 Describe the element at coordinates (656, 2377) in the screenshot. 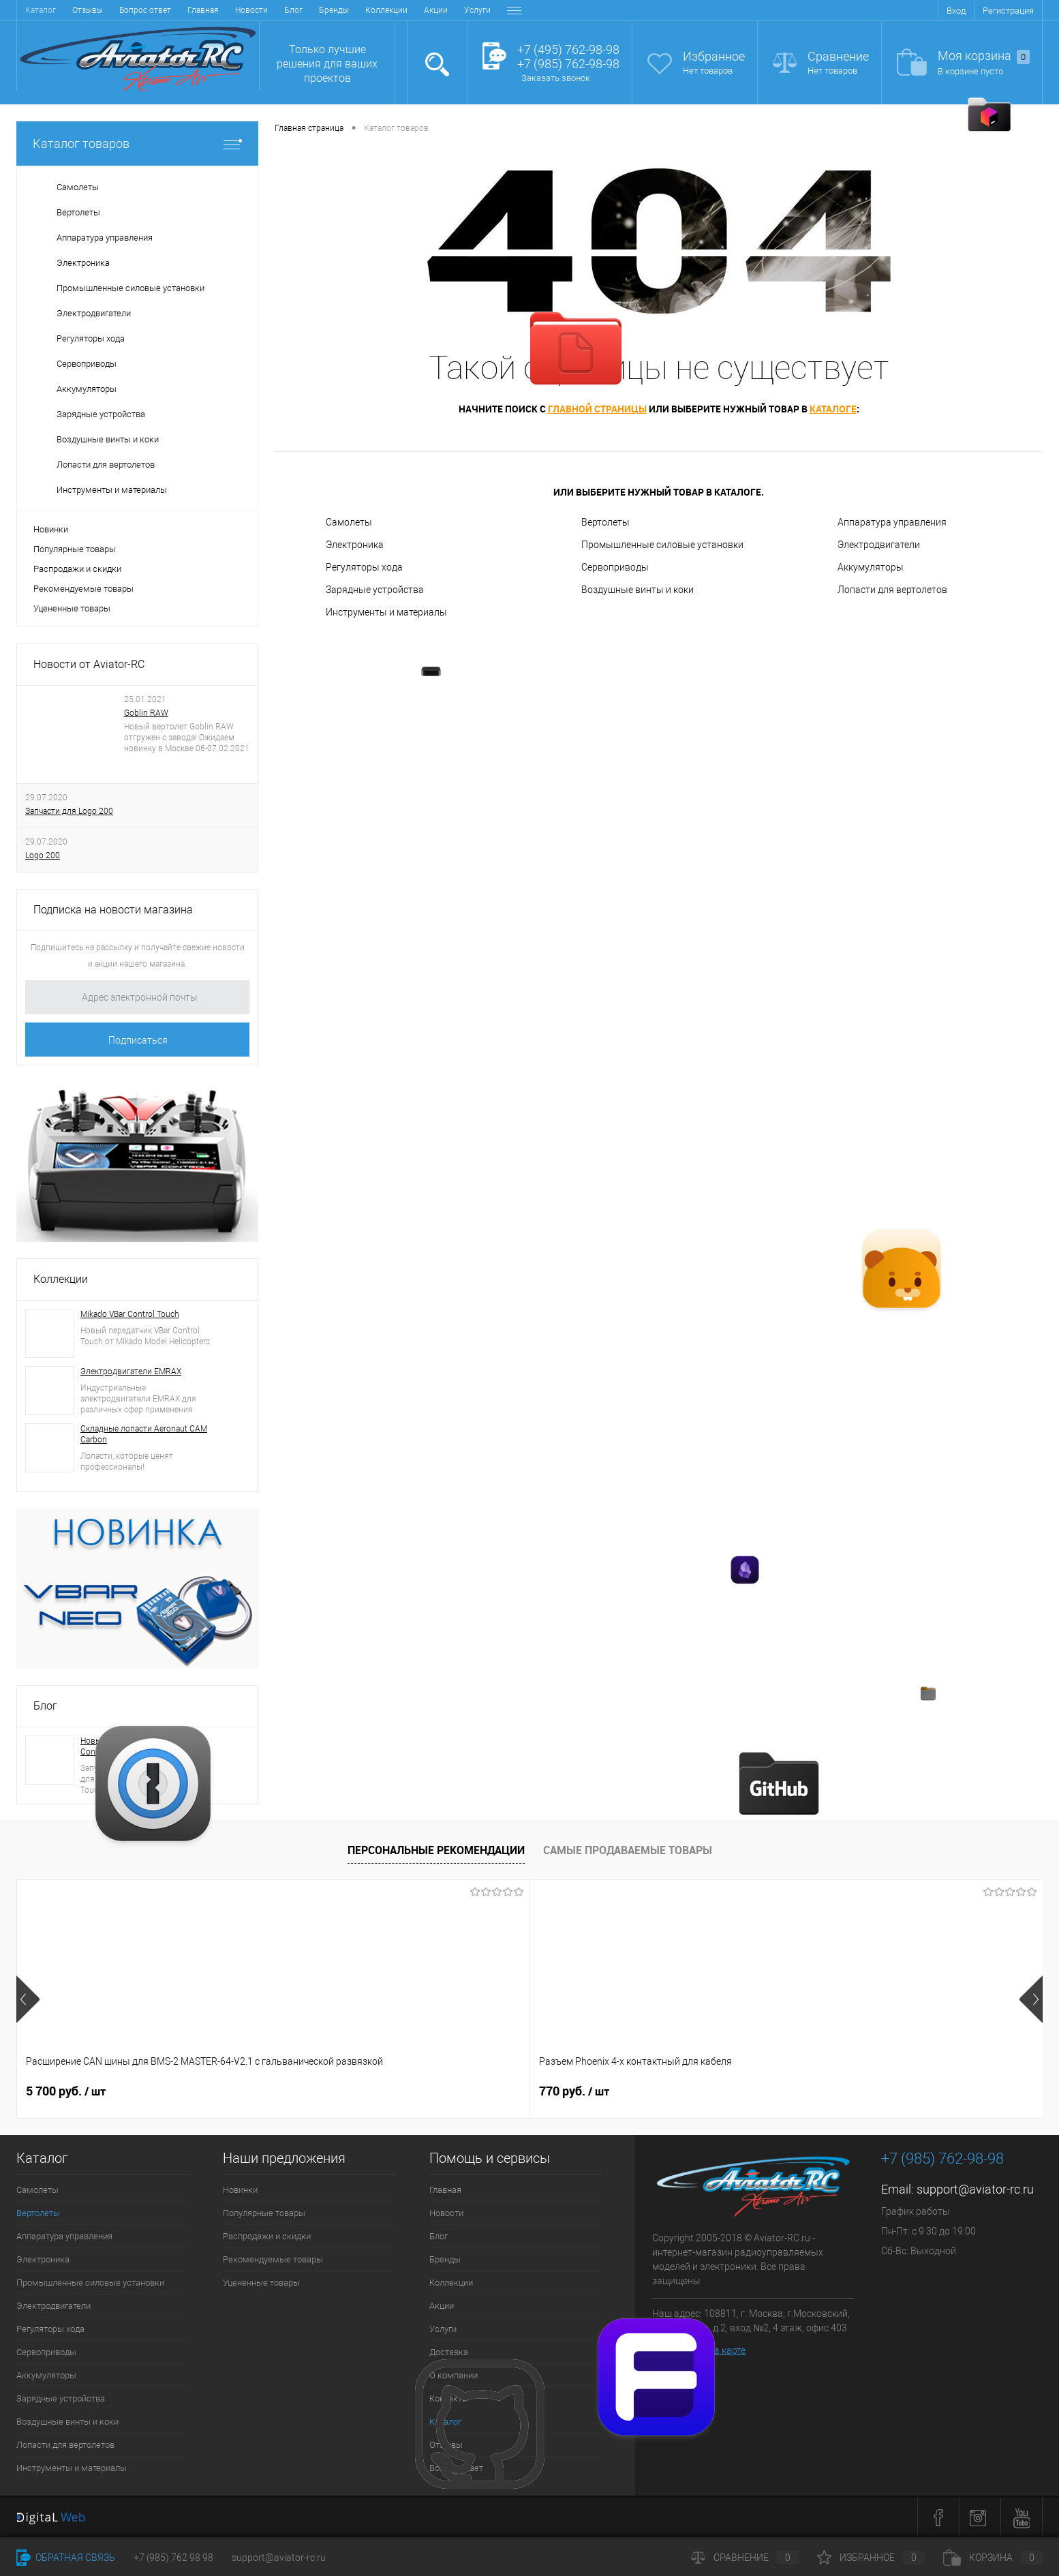

I see `open floorp browser` at that location.